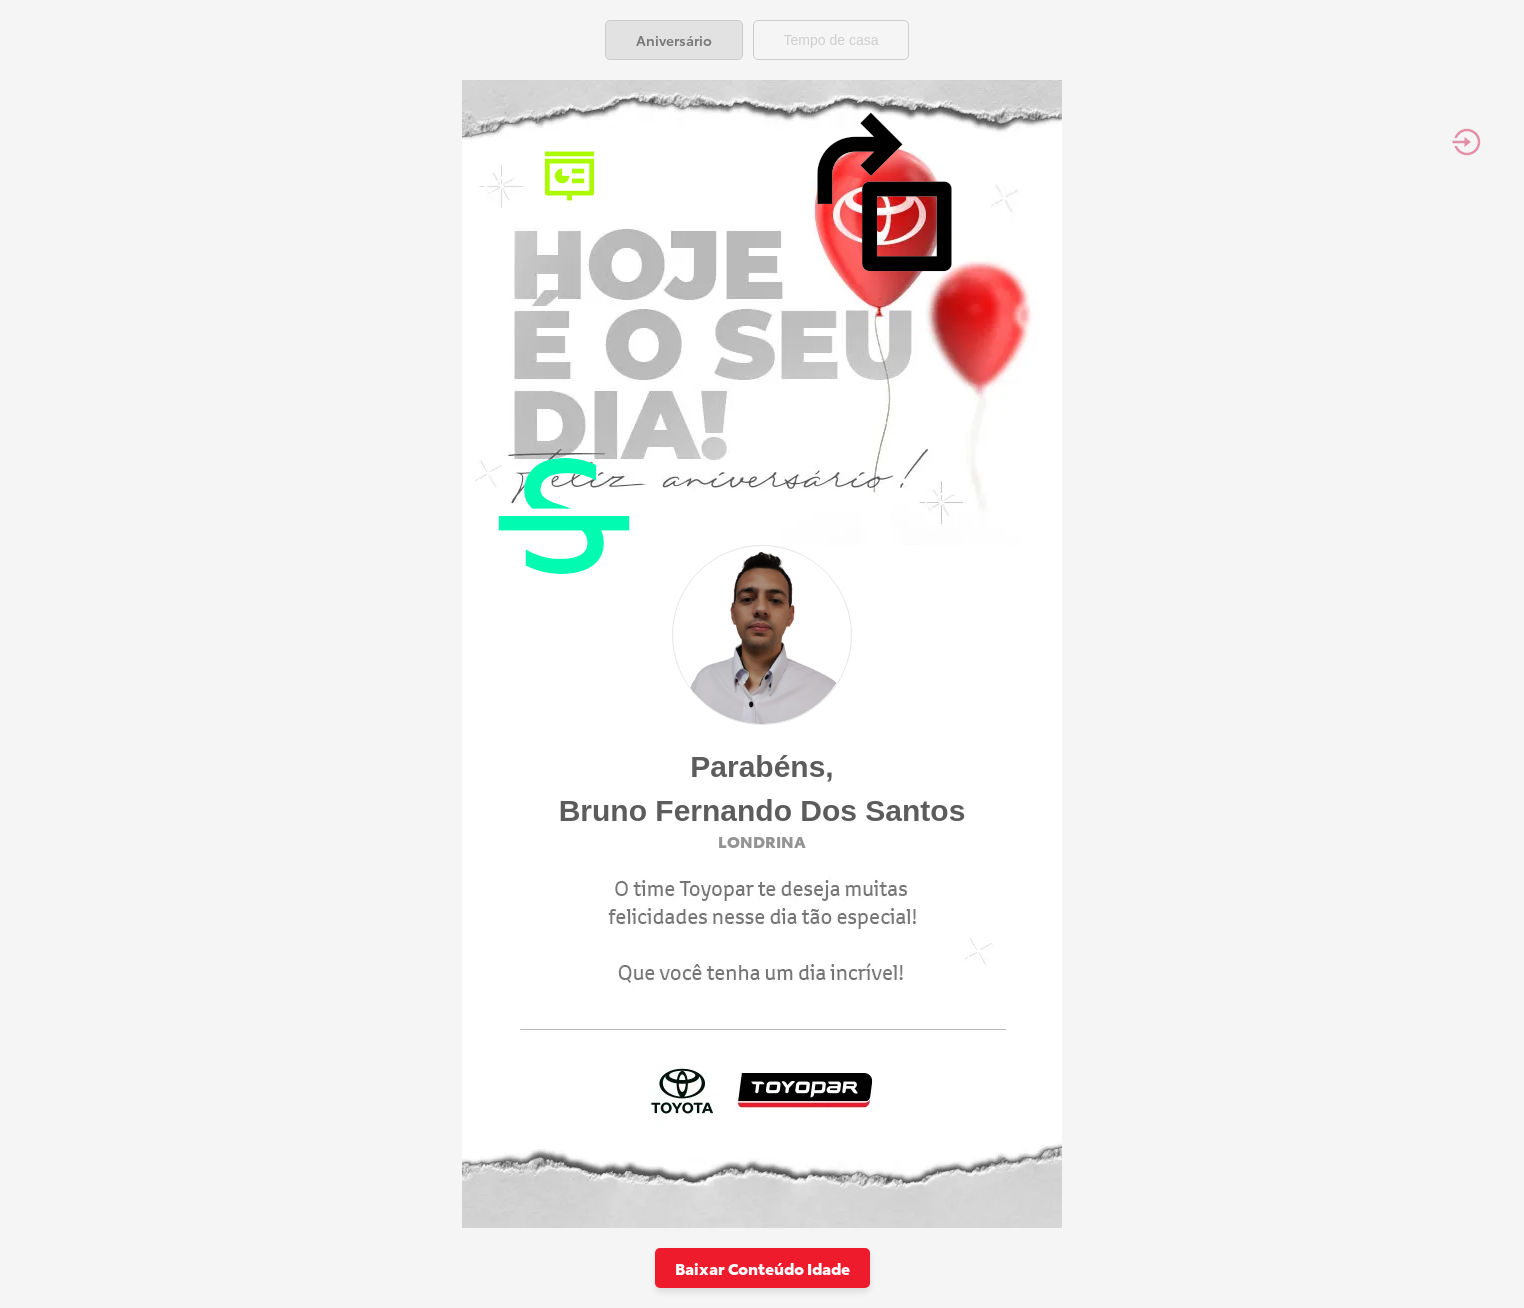 The height and width of the screenshot is (1308, 1524). I want to click on apply strikethrough formatting to selected text, so click(564, 516).